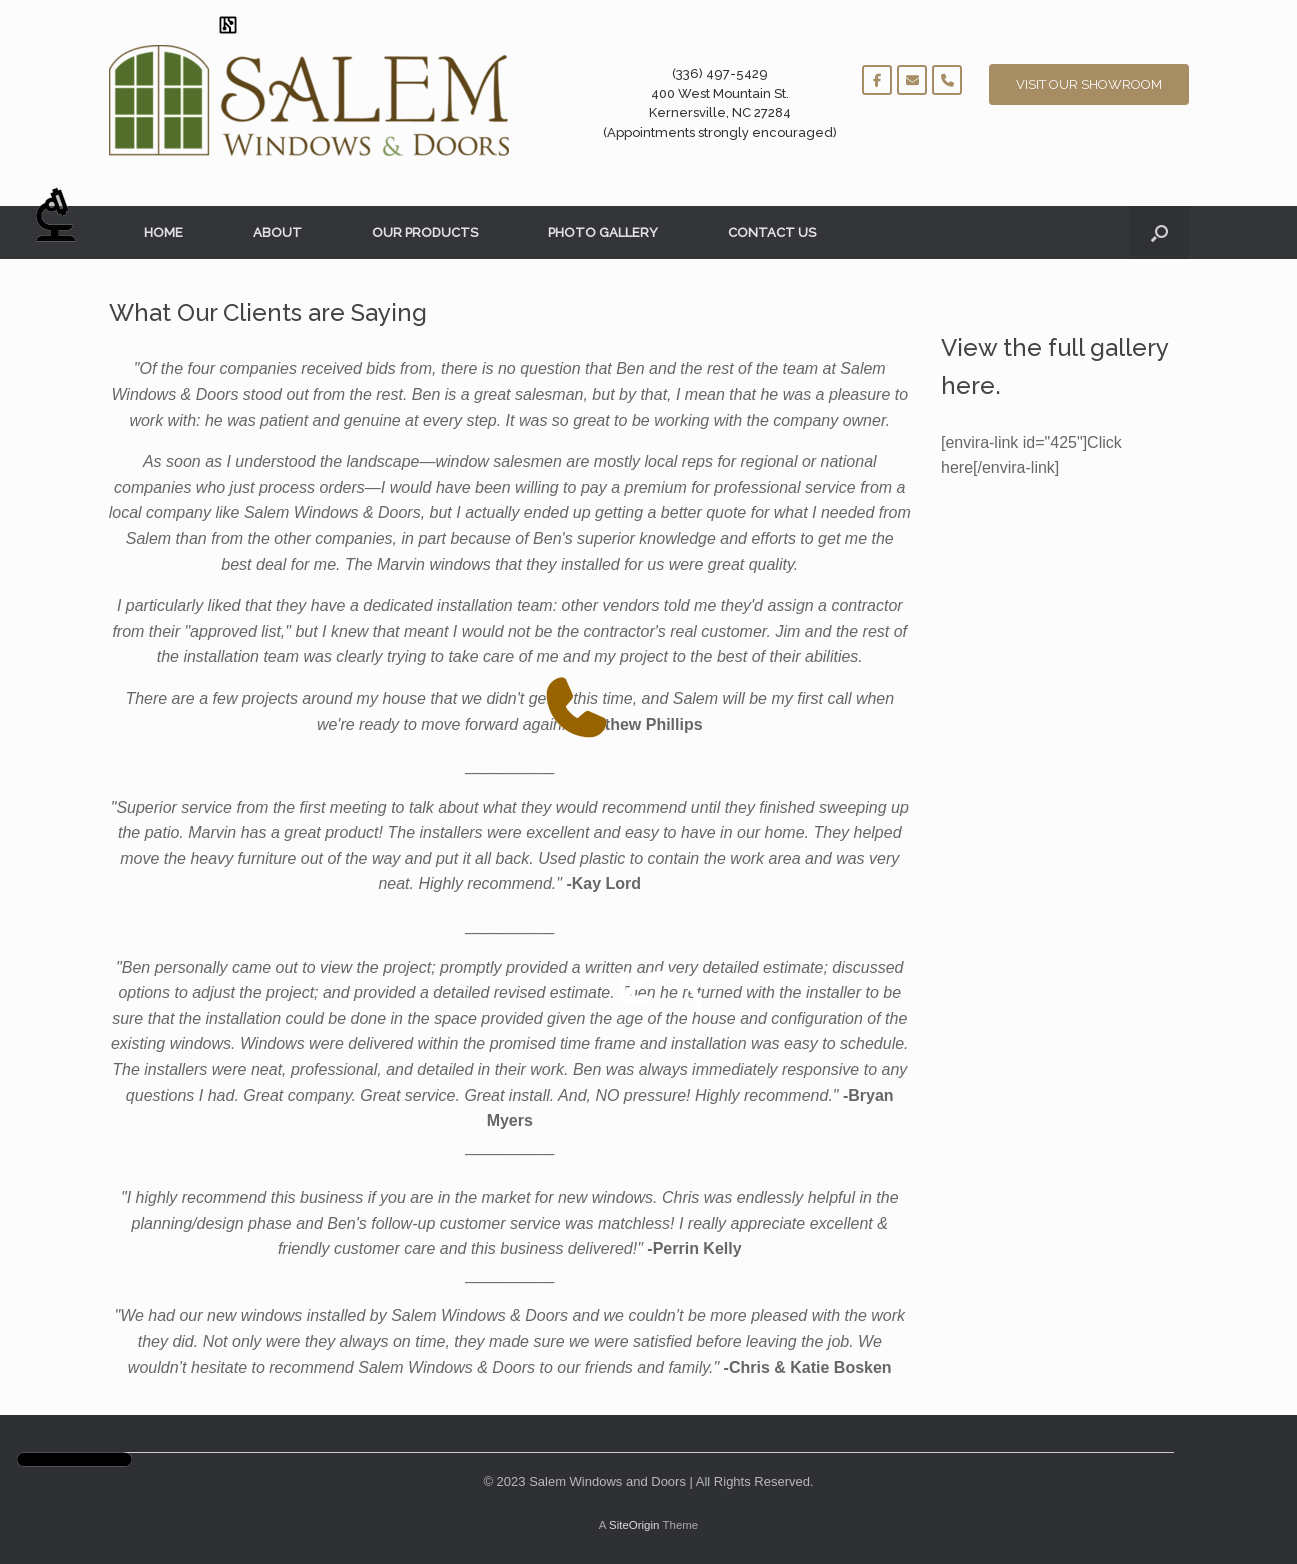 The image size is (1297, 1564). Describe the element at coordinates (228, 25) in the screenshot. I see `access circuit or hardware settings` at that location.